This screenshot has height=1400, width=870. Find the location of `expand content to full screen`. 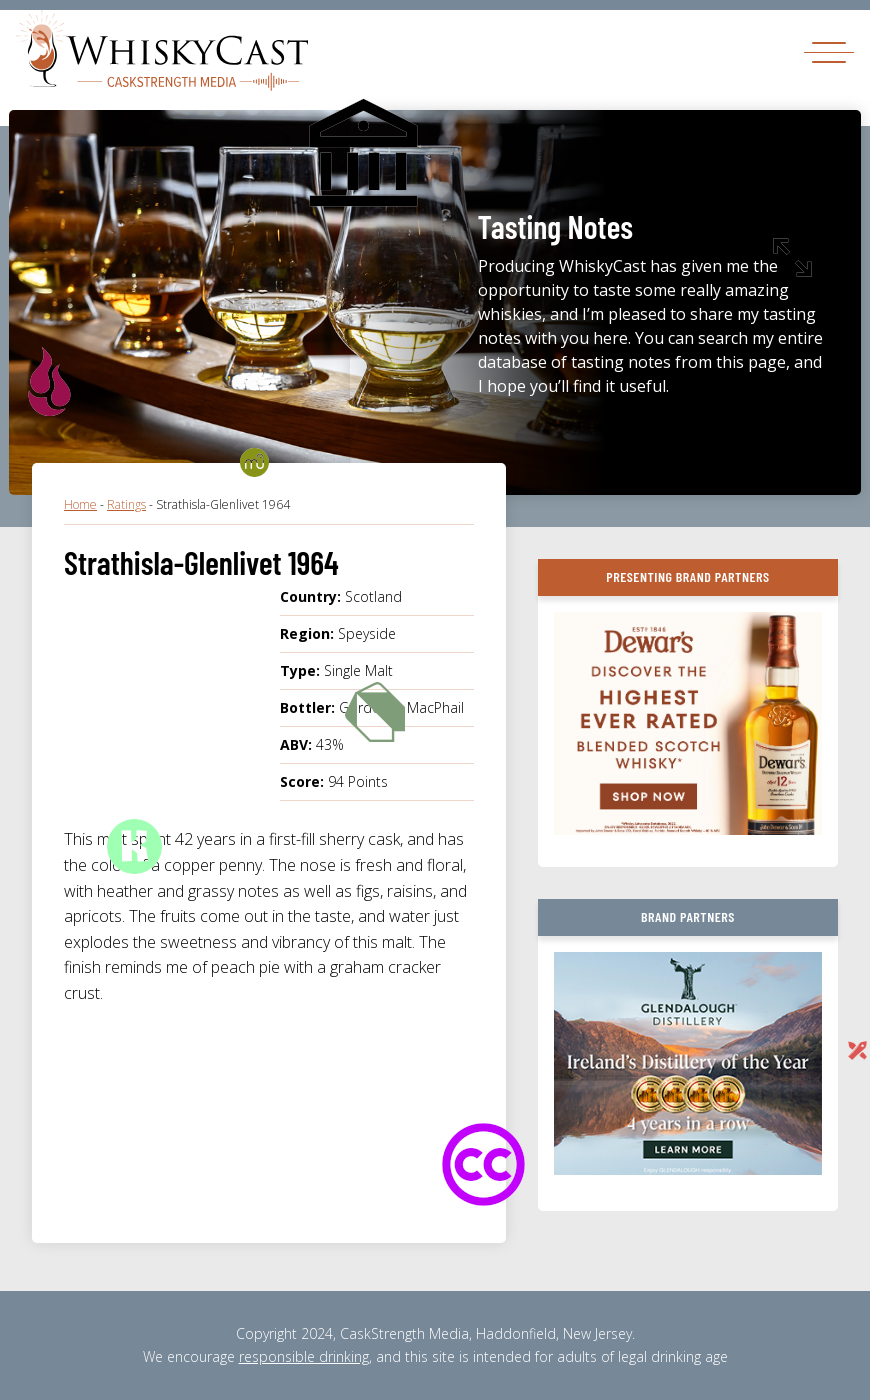

expand content to full screen is located at coordinates (792, 257).